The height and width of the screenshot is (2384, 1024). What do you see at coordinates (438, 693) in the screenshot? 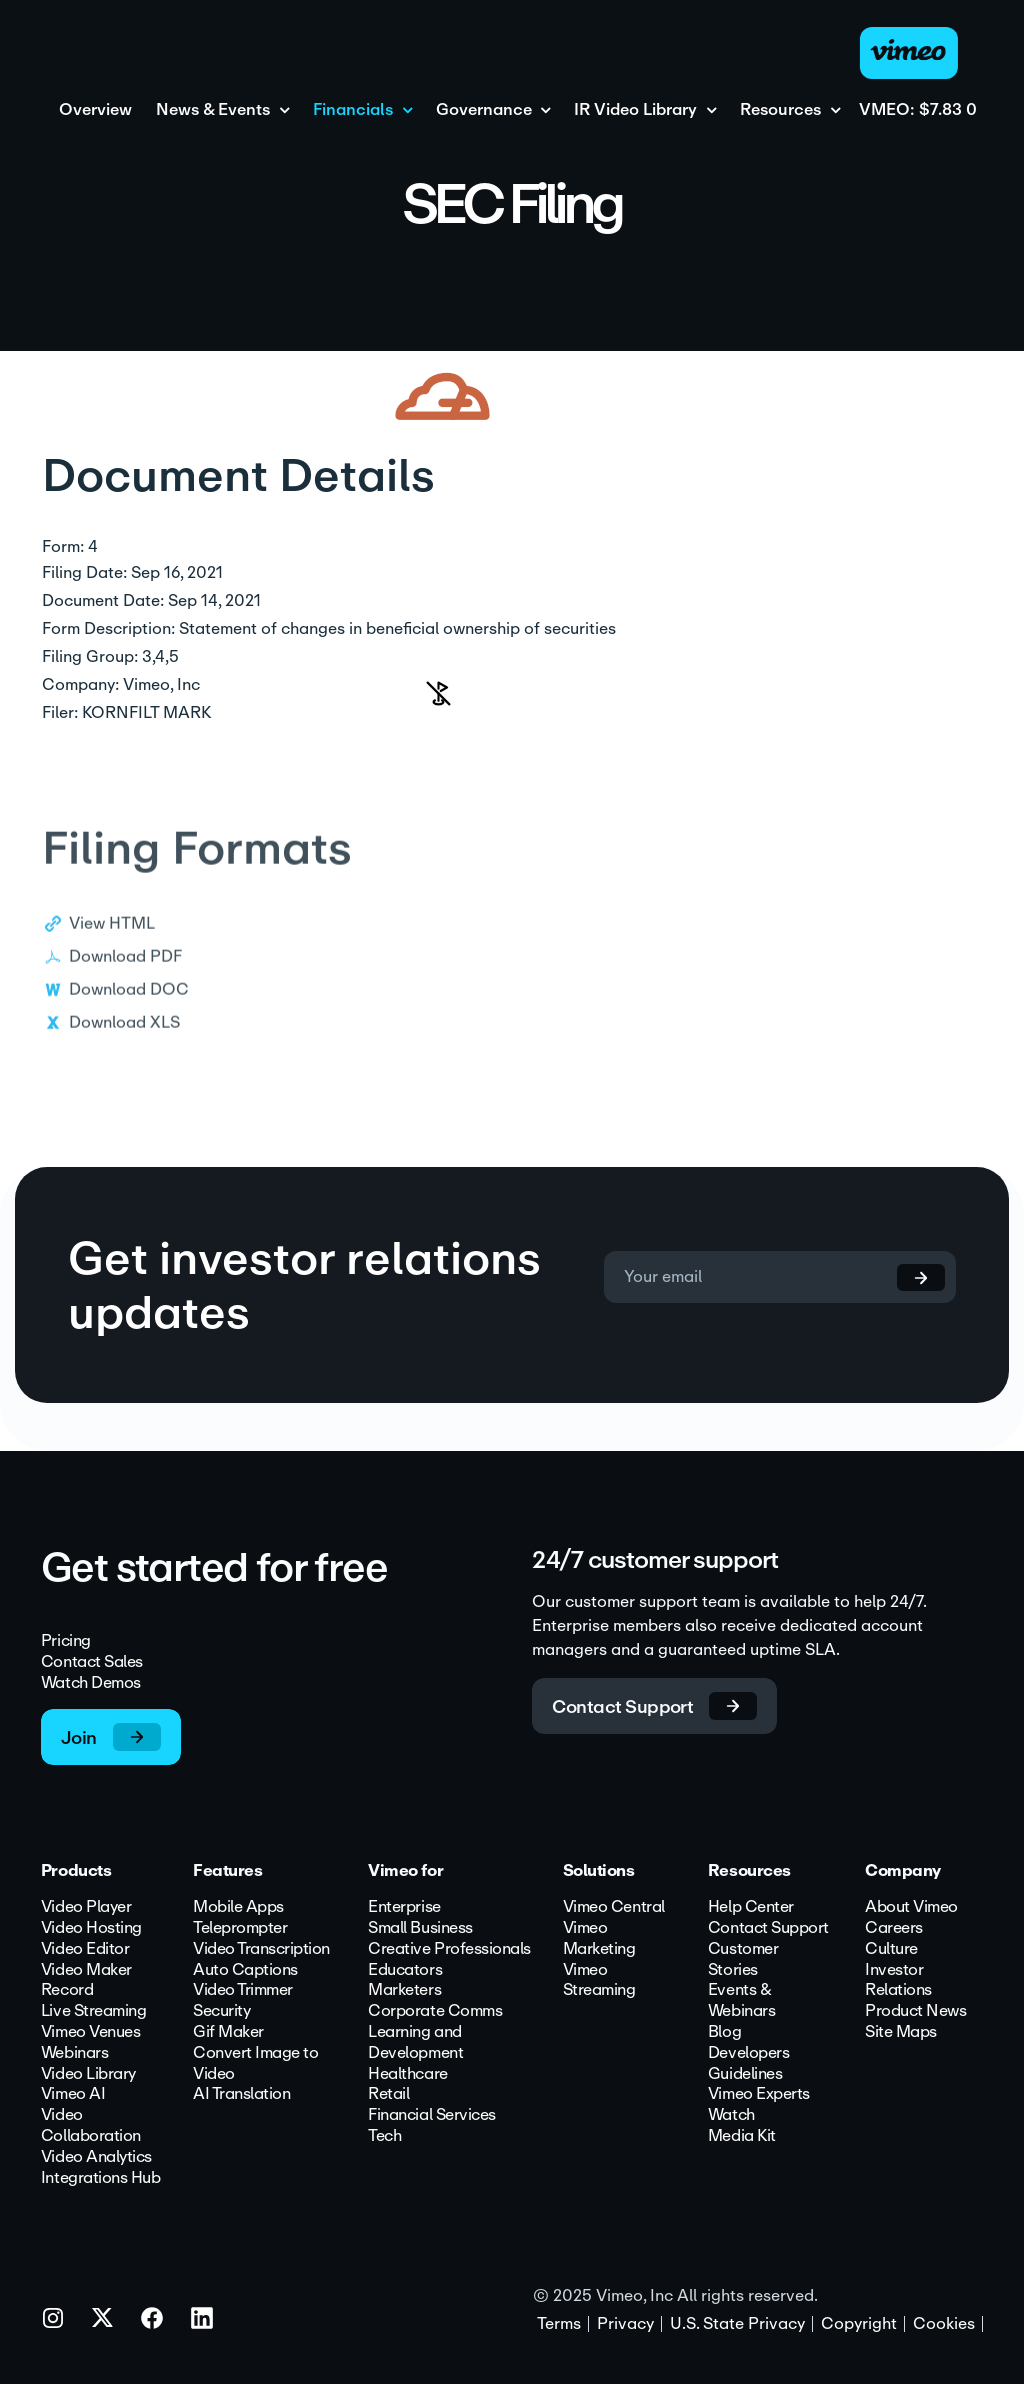
I see `golf feature unavailable or disabled` at bounding box center [438, 693].